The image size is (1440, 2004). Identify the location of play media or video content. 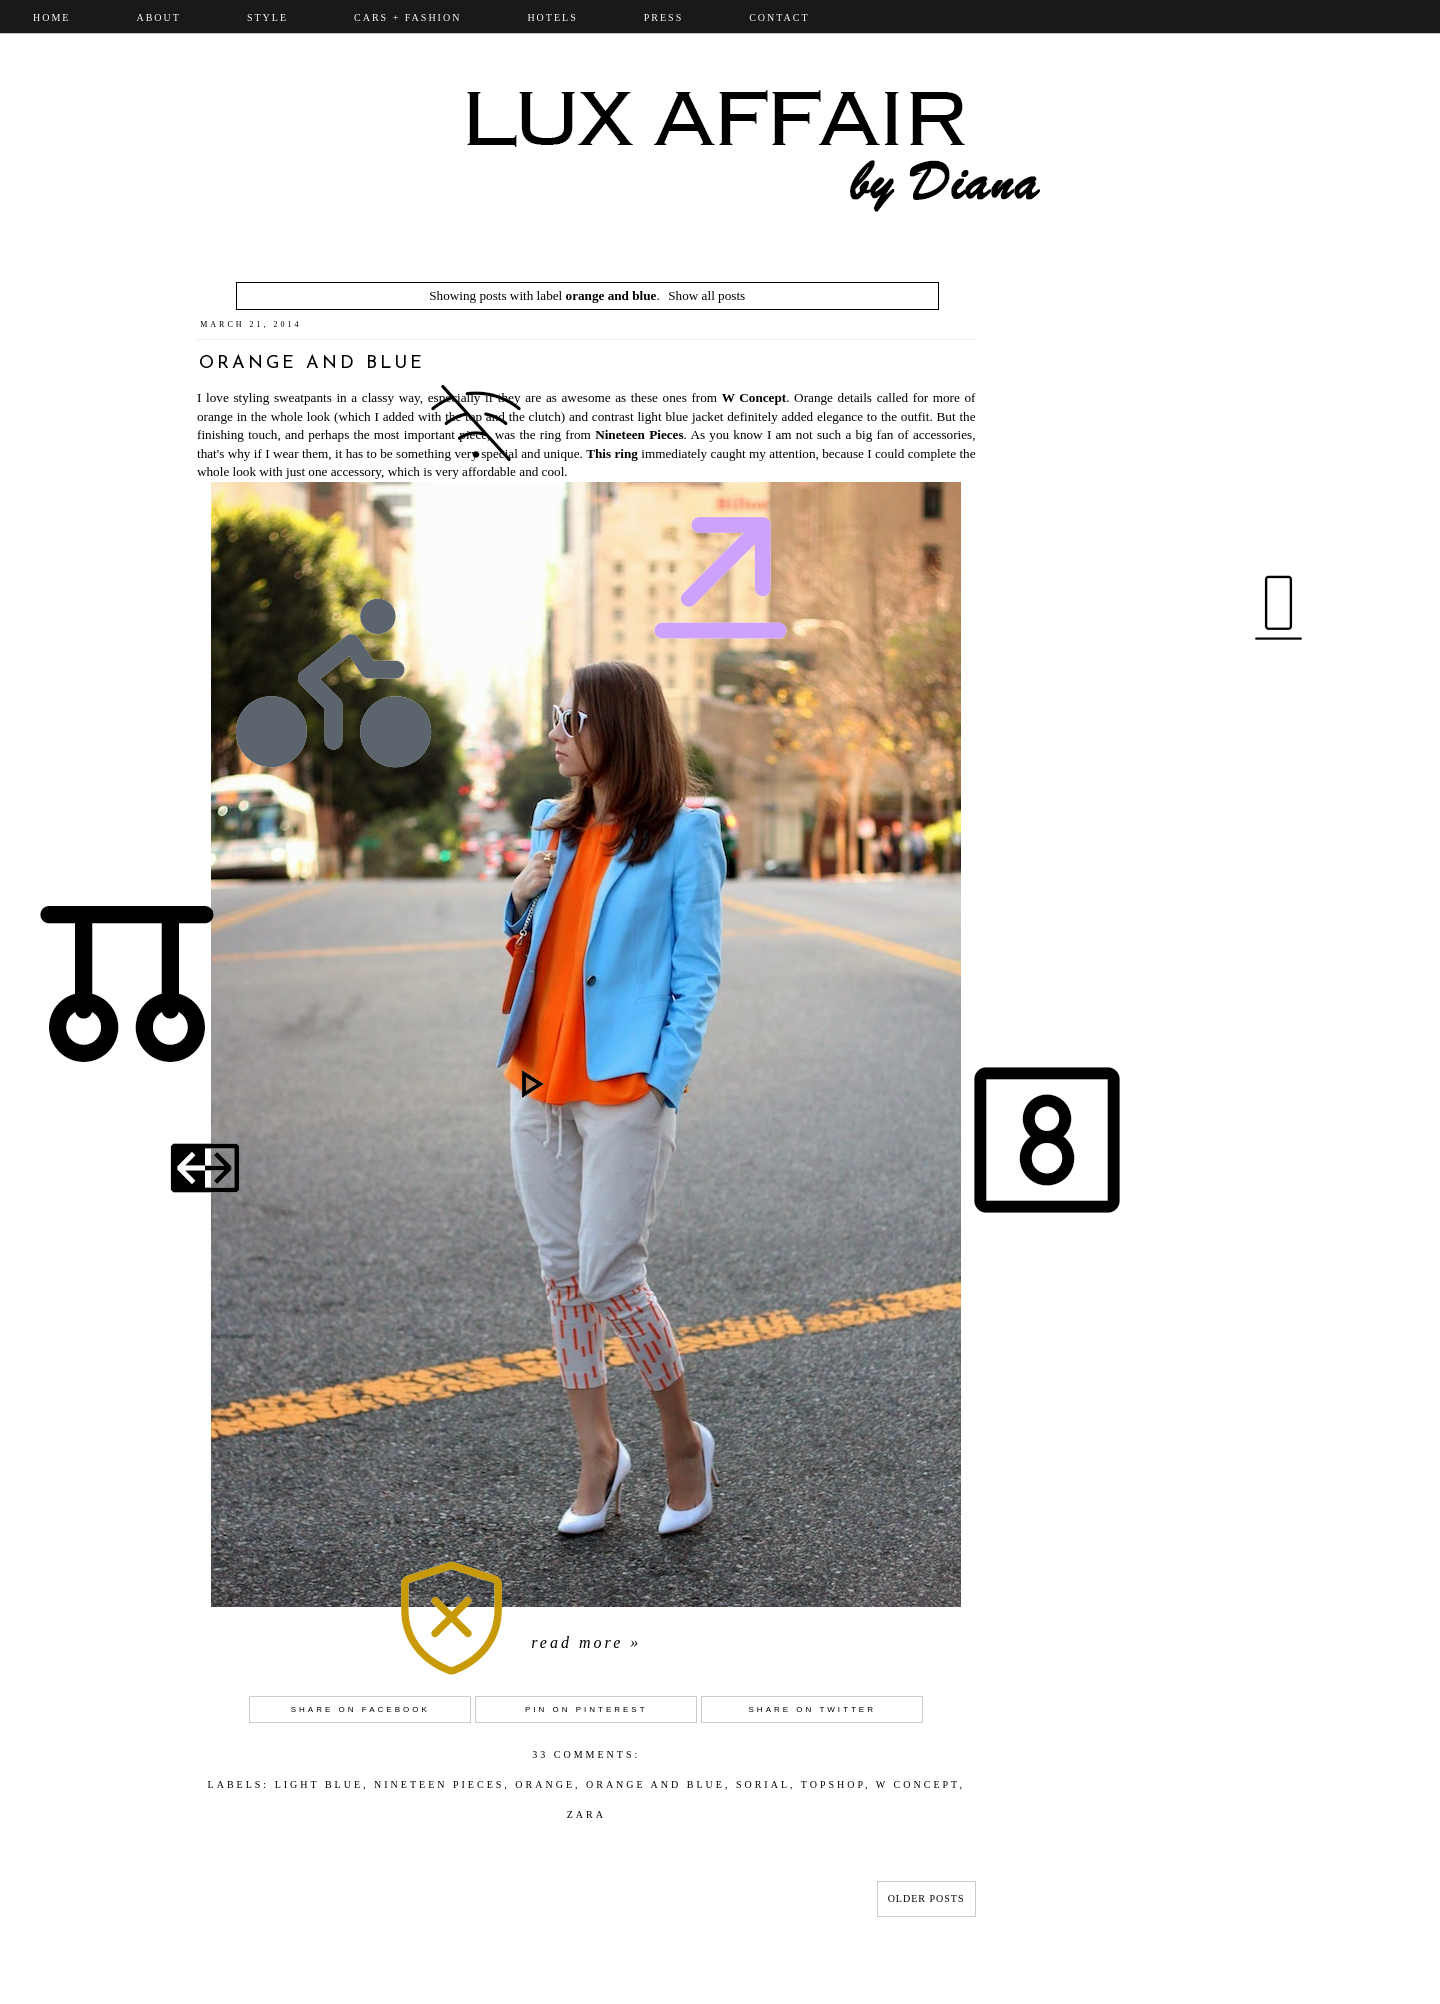
(530, 1084).